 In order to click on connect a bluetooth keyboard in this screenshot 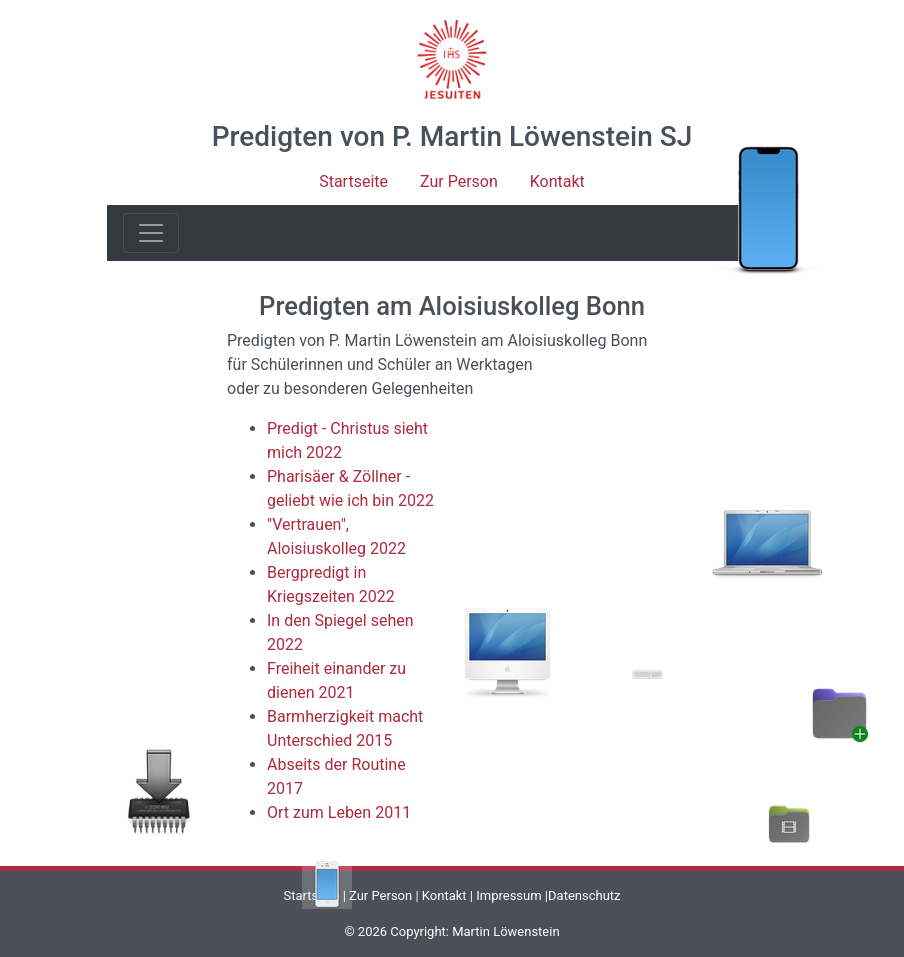, I will do `click(647, 674)`.